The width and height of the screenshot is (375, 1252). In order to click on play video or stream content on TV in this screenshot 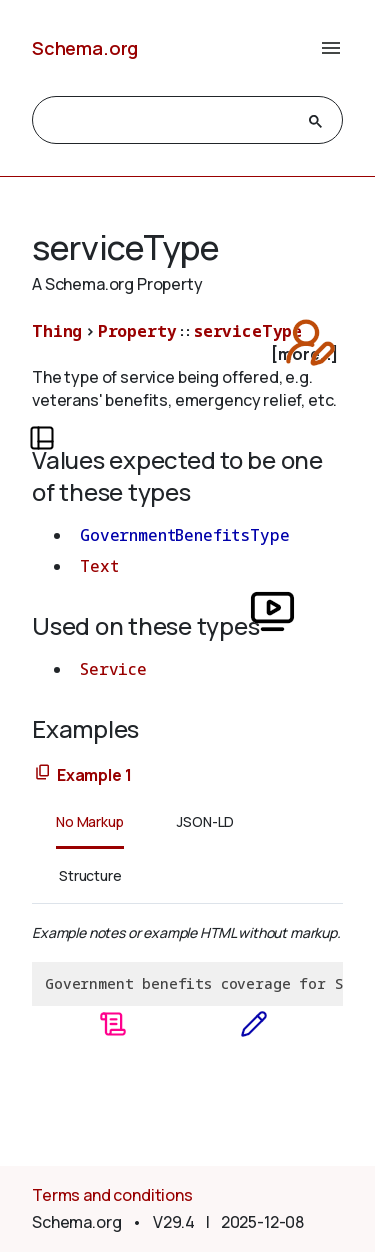, I will do `click(272, 611)`.